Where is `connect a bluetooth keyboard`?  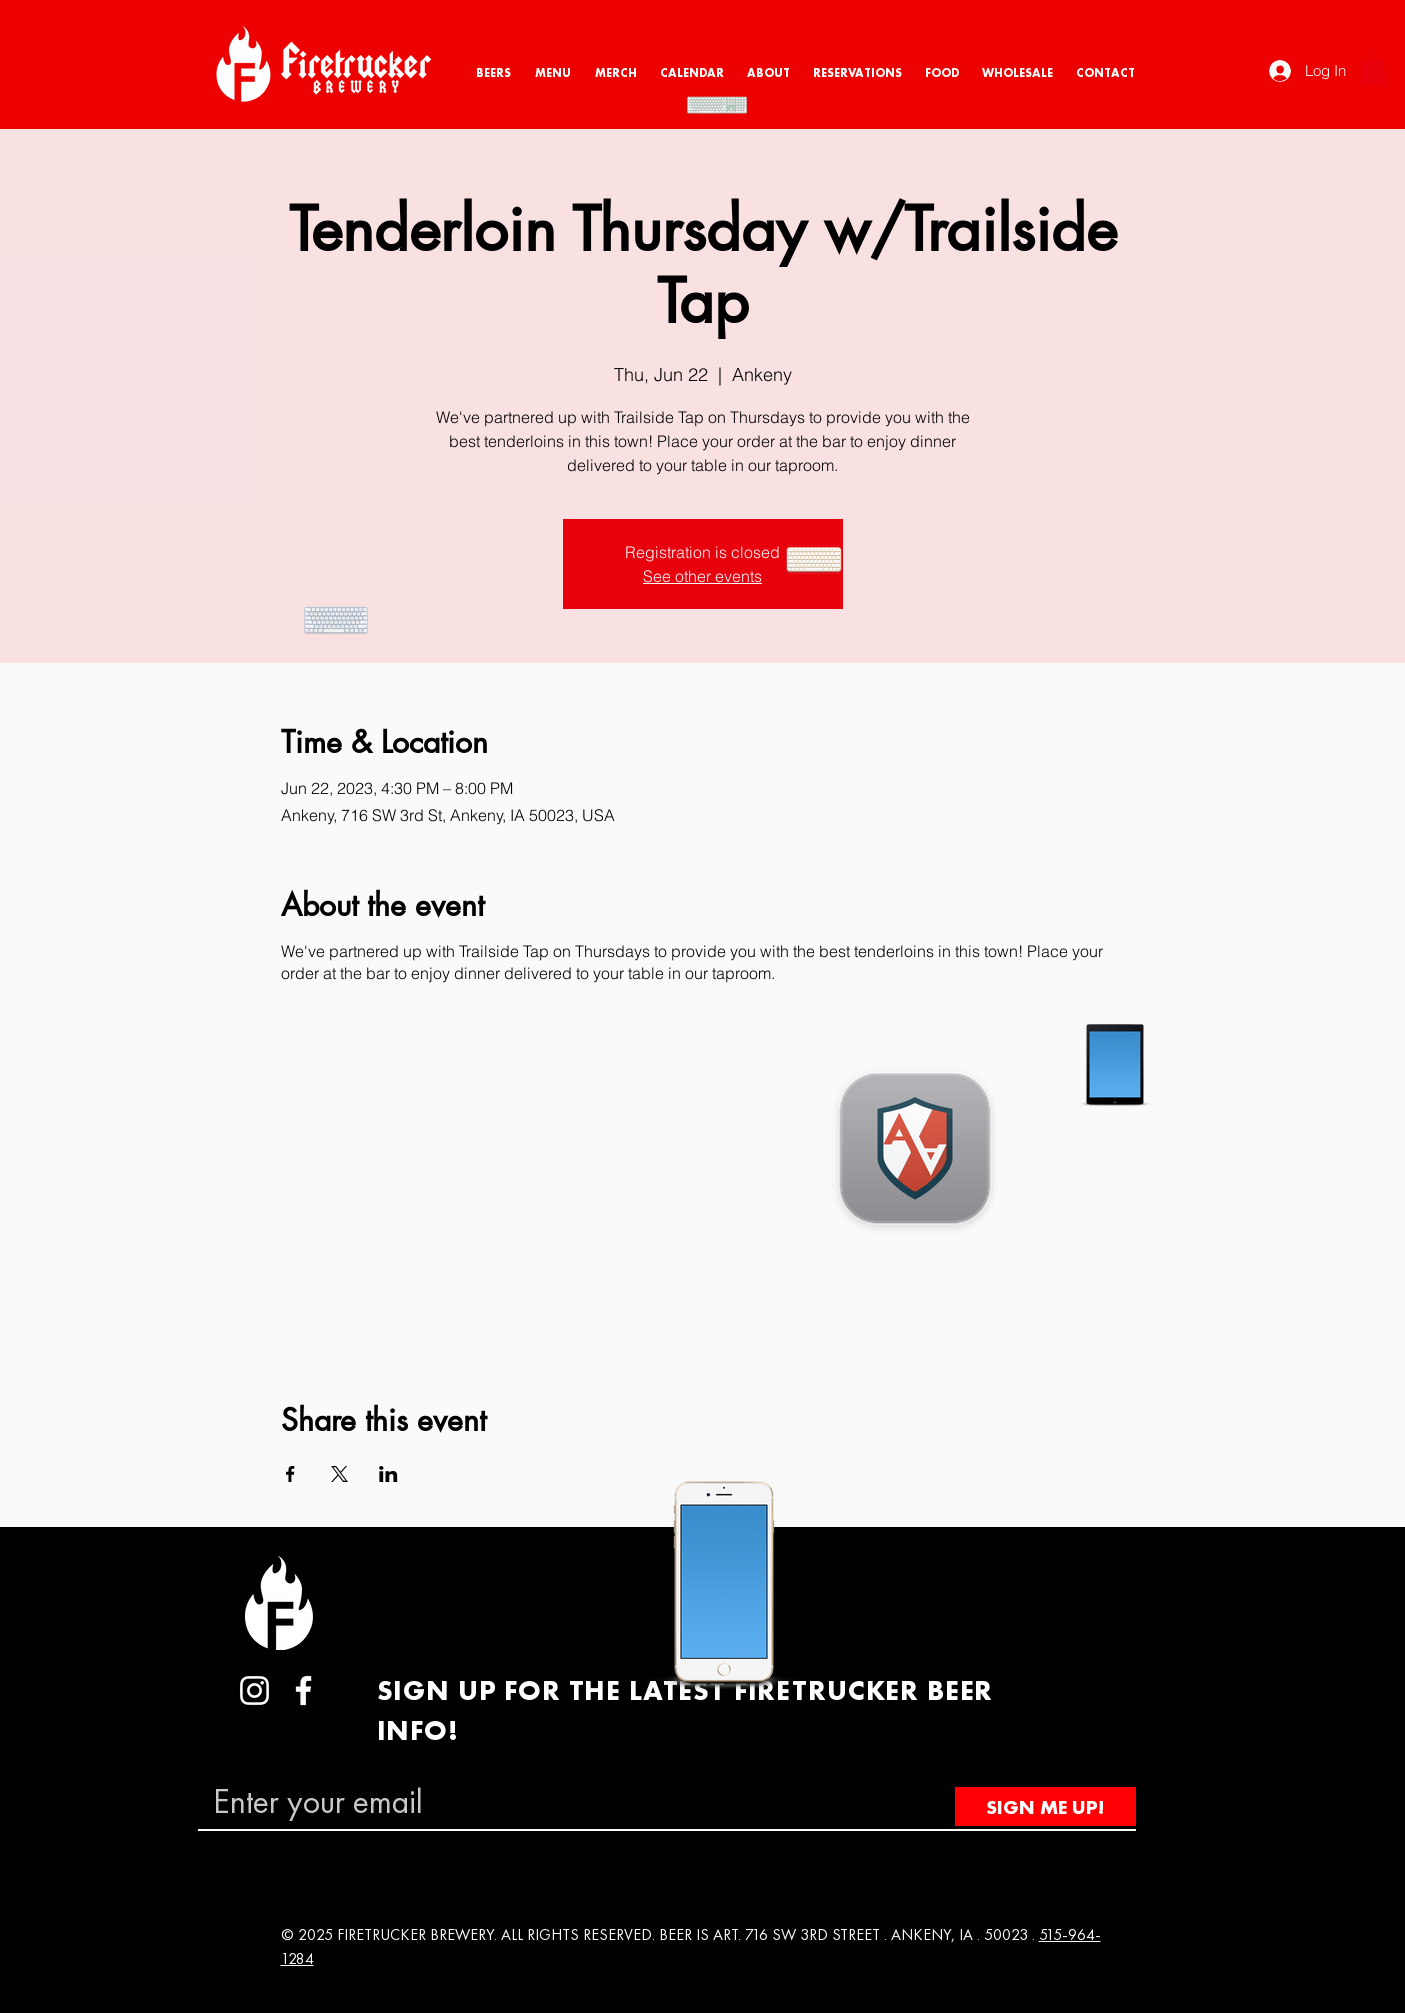
connect a bluetooth keyboard is located at coordinates (336, 620).